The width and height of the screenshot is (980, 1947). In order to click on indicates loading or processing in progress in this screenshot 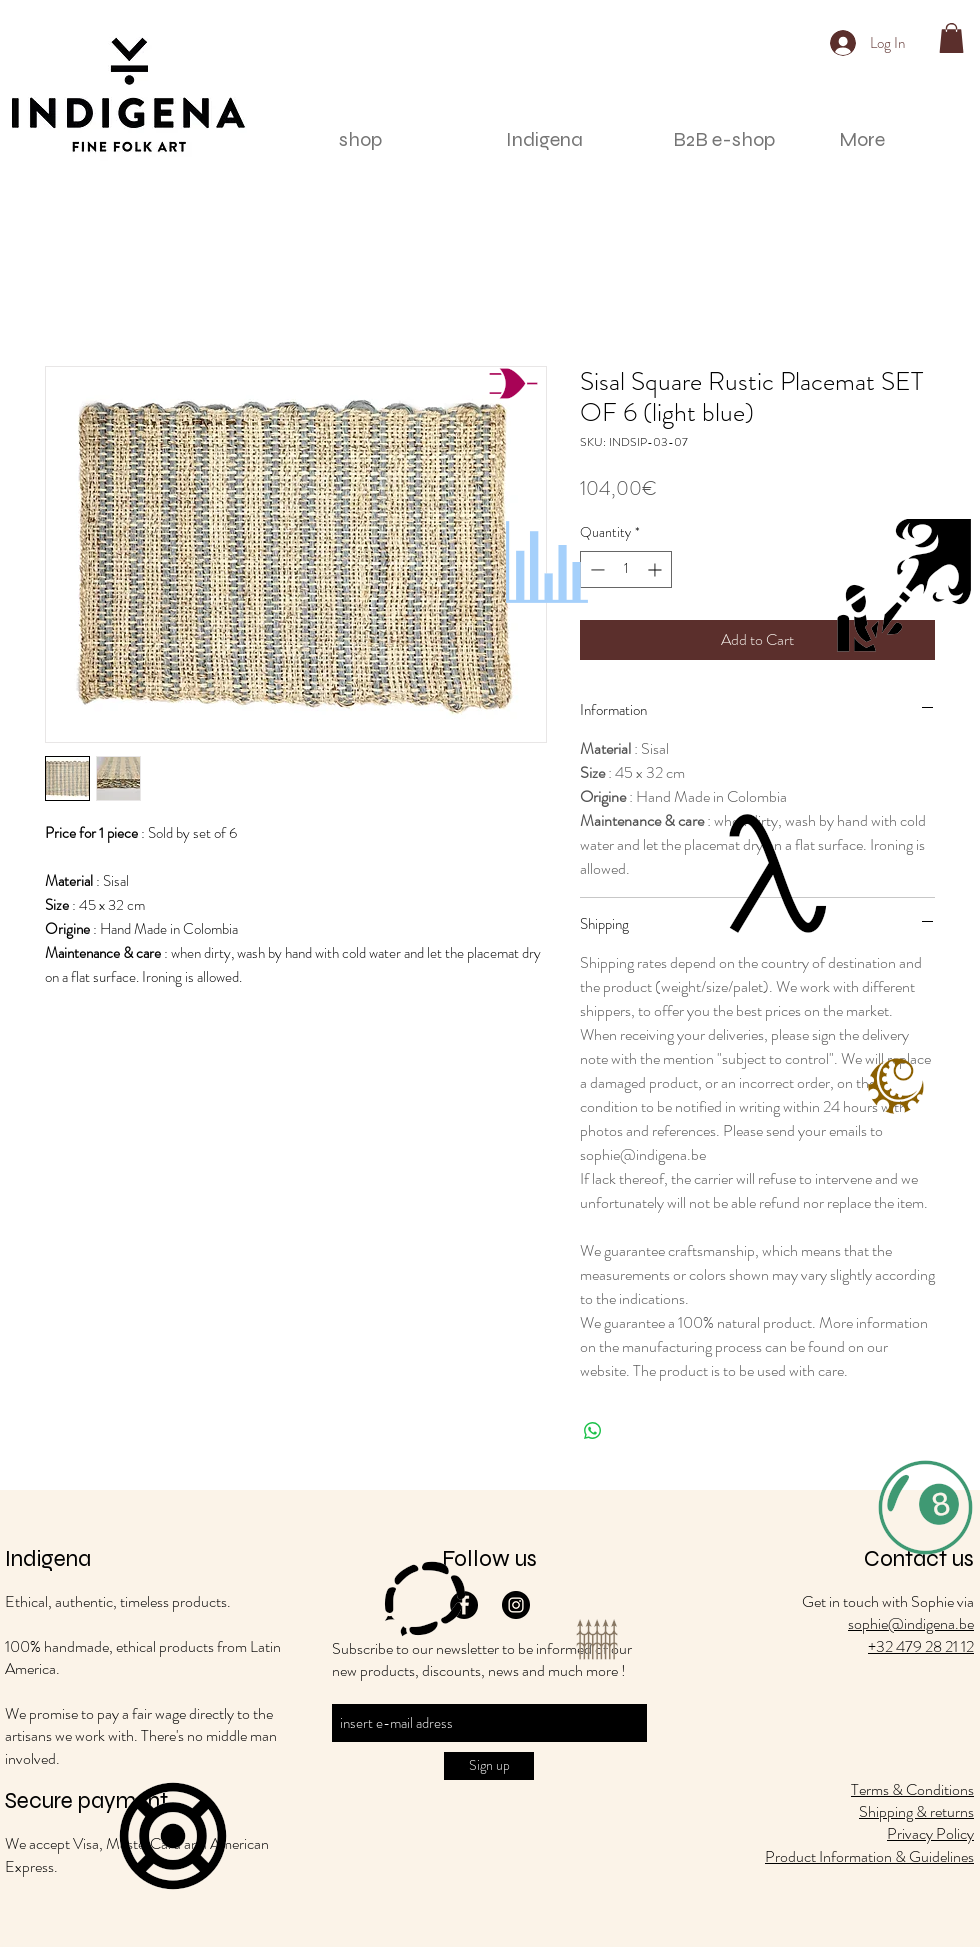, I will do `click(425, 1599)`.